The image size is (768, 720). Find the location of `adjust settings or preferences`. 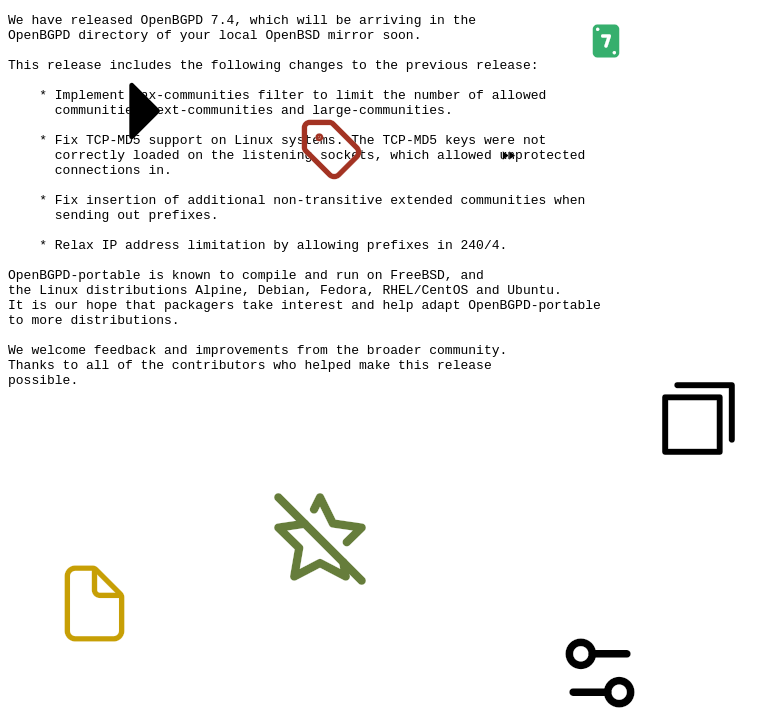

adjust settings or preferences is located at coordinates (600, 673).